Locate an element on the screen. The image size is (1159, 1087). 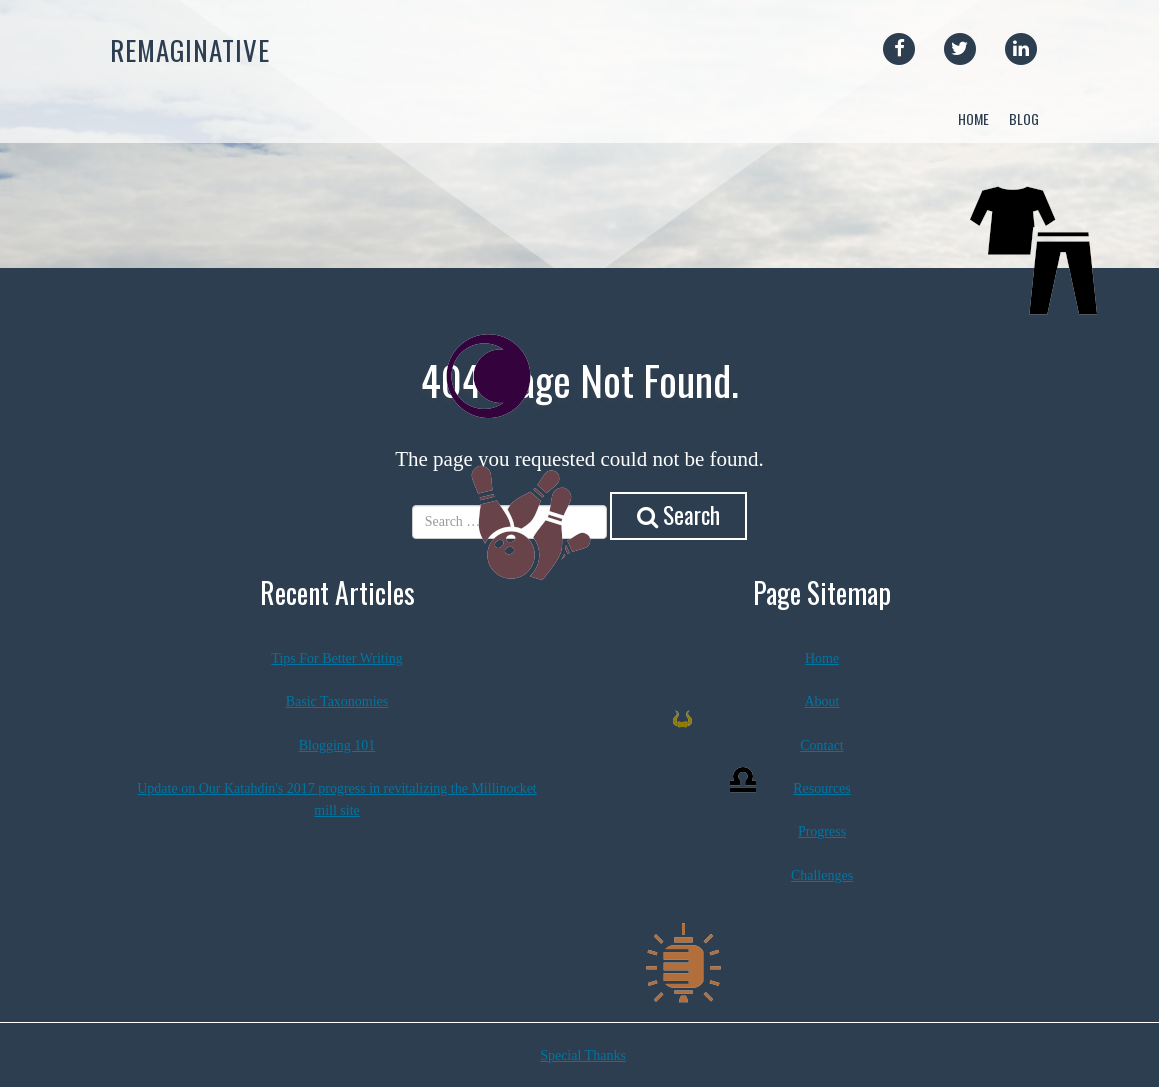
toggle dark mode or night theme is located at coordinates (489, 376).